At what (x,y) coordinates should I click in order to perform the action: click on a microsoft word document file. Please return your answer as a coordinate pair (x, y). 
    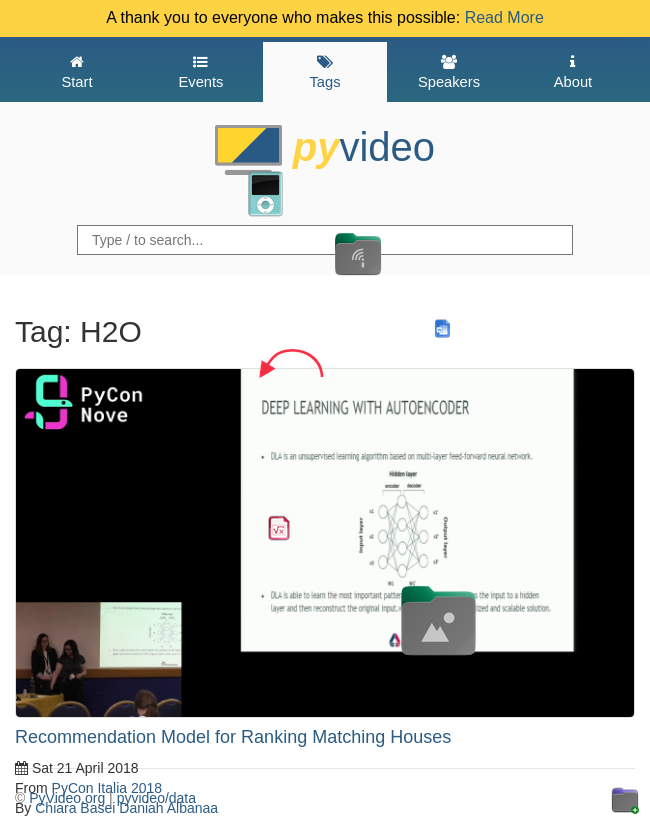
    Looking at the image, I should click on (442, 328).